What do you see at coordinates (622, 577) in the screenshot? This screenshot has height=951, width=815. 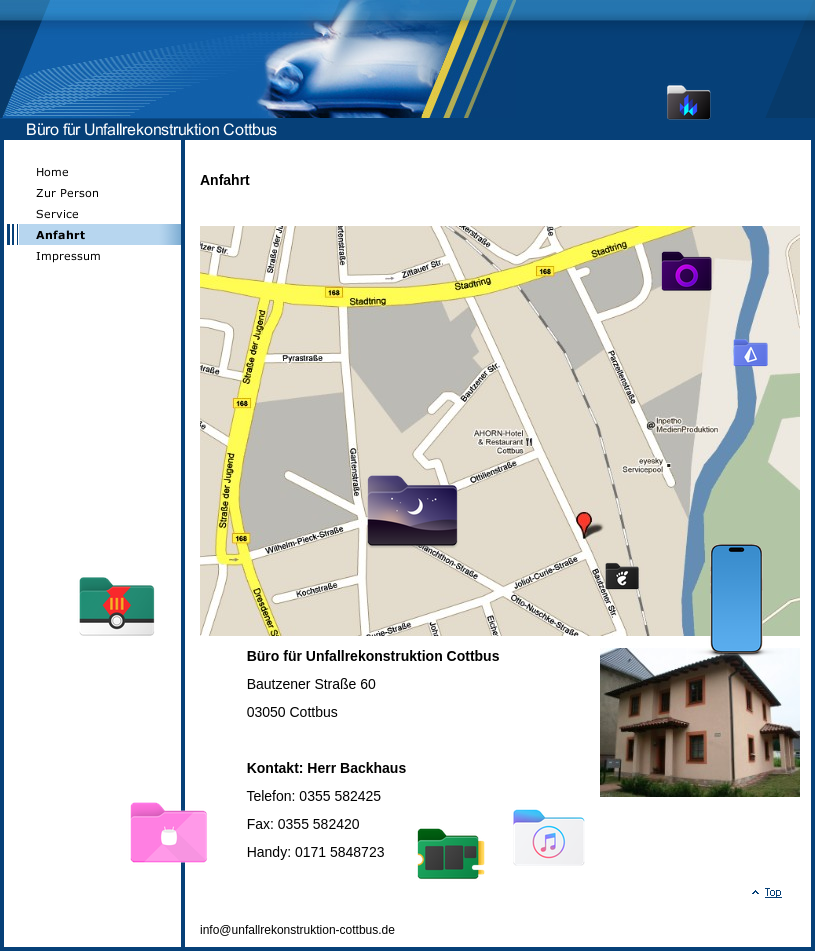 I see `open gnome-related files folder` at bounding box center [622, 577].